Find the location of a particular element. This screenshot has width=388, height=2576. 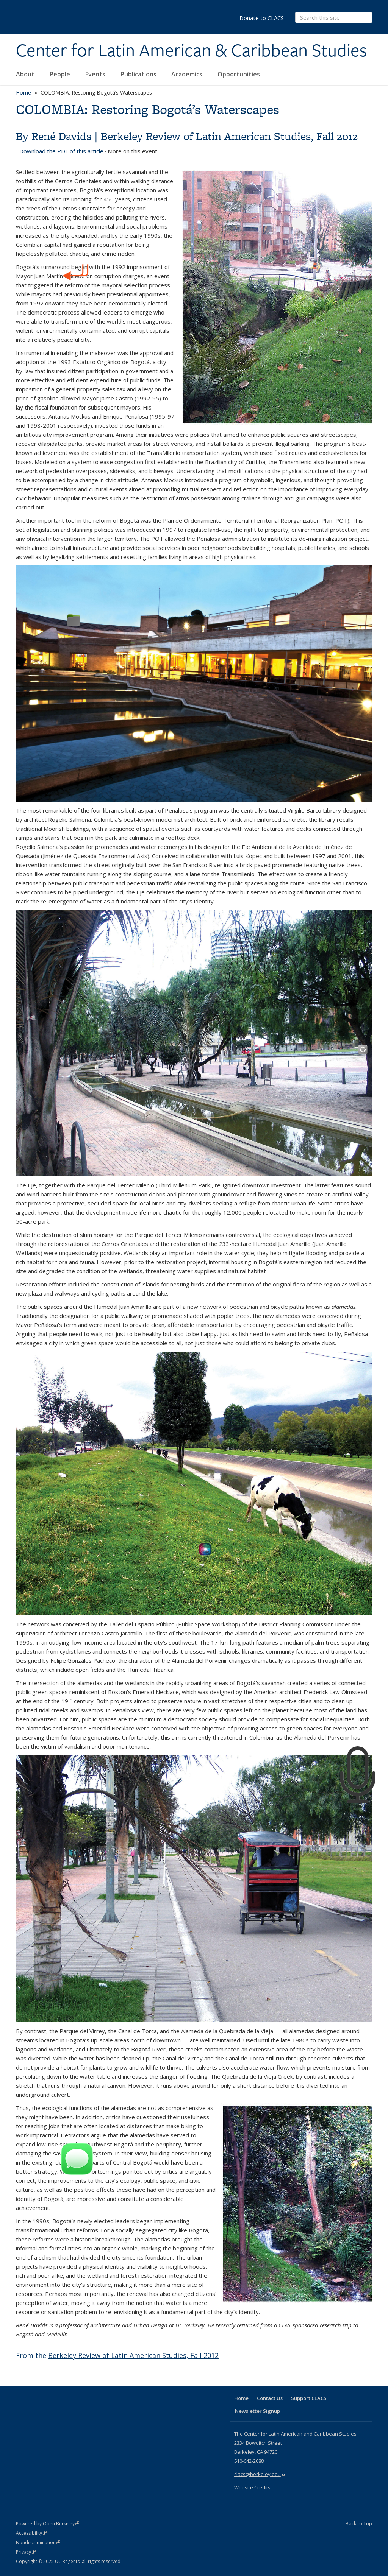

adjust system volume level is located at coordinates (308, 223).